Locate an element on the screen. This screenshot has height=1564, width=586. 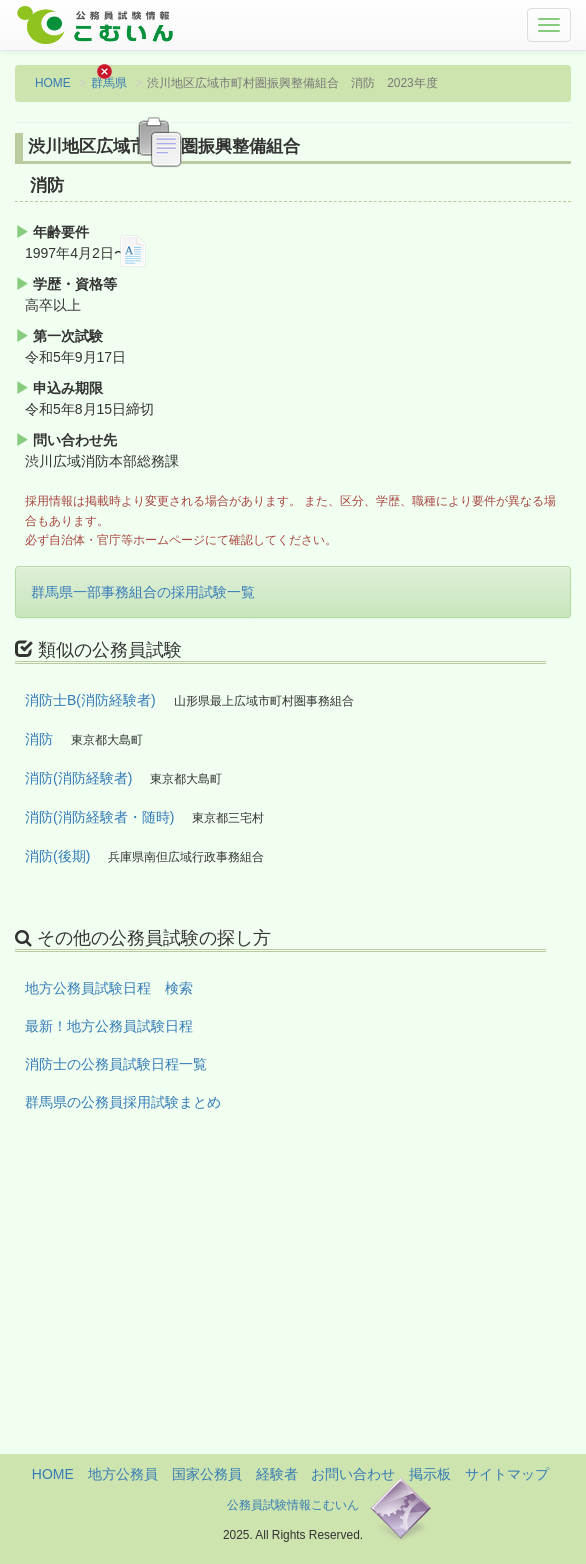
open a text document file is located at coordinates (133, 251).